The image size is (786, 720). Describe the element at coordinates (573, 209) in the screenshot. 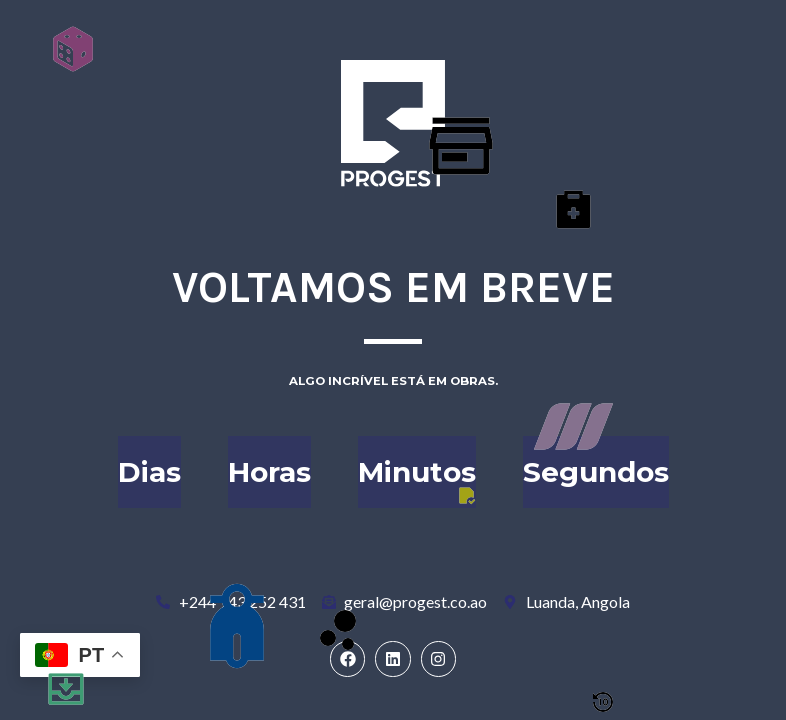

I see `access medical records or patient files` at that location.